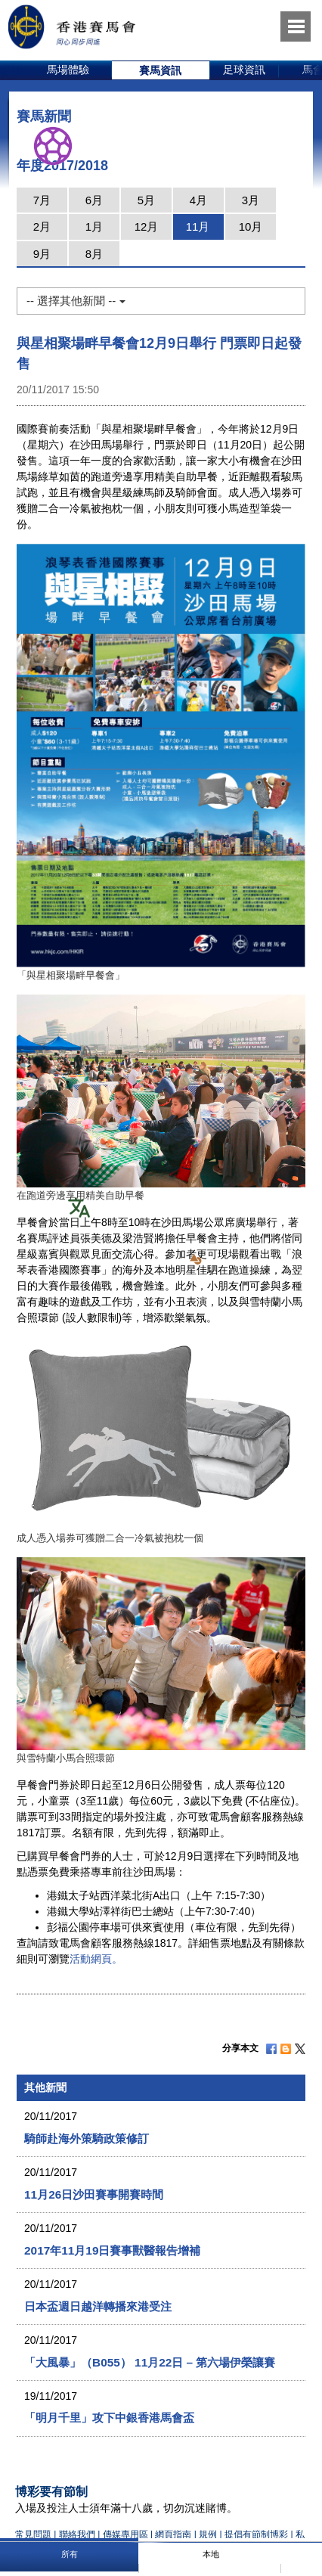 This screenshot has width=322, height=2576. What do you see at coordinates (53, 146) in the screenshot?
I see `access sports or football content` at bounding box center [53, 146].